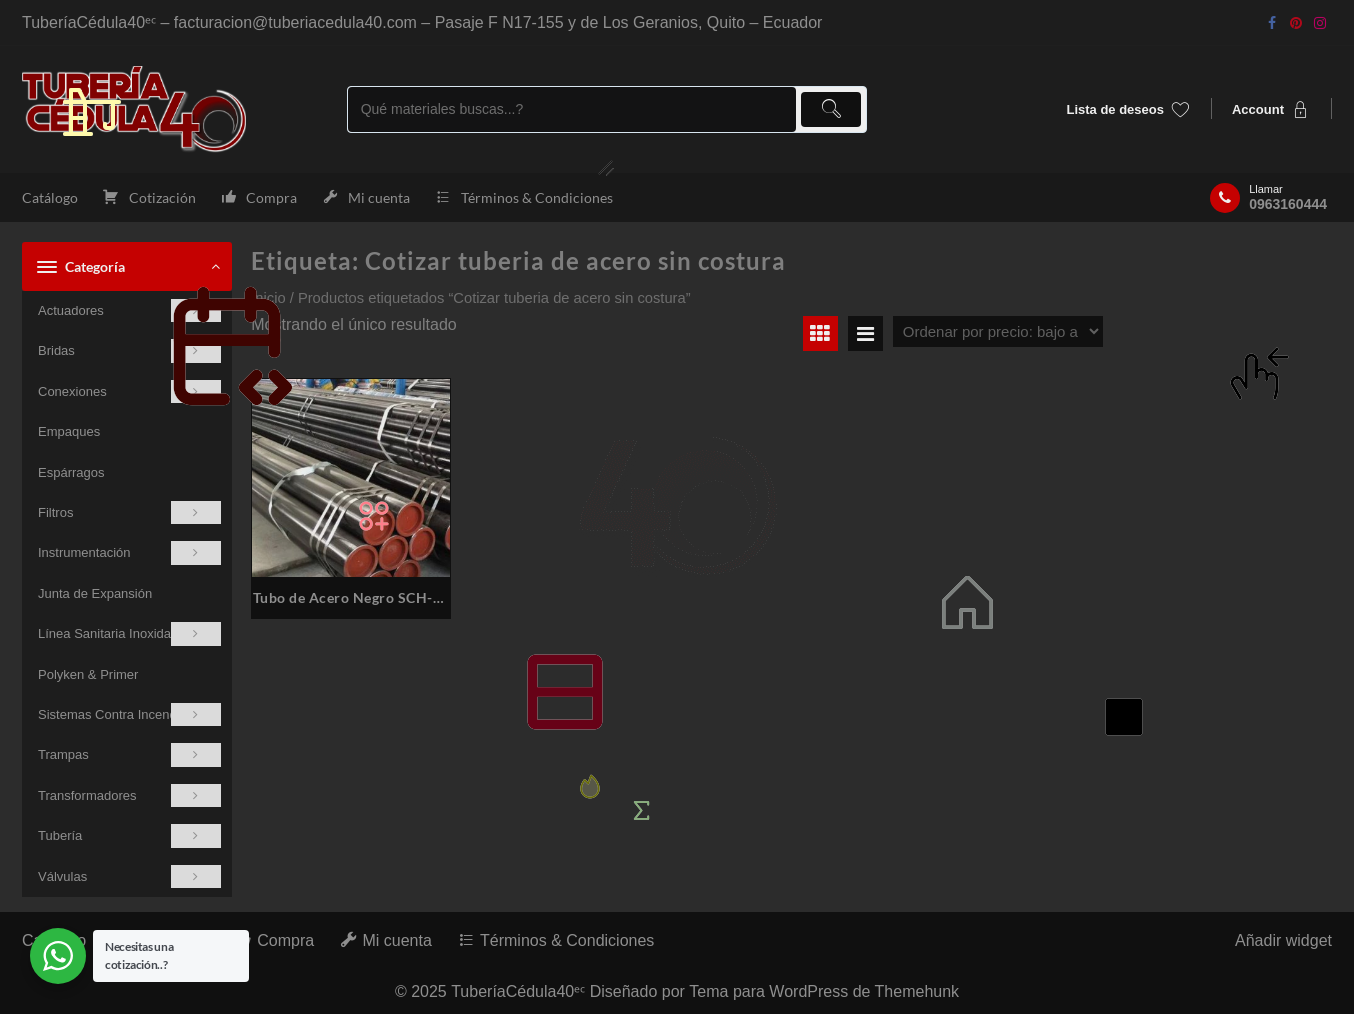  Describe the element at coordinates (641, 810) in the screenshot. I see `calculate sum or total of selected values` at that location.